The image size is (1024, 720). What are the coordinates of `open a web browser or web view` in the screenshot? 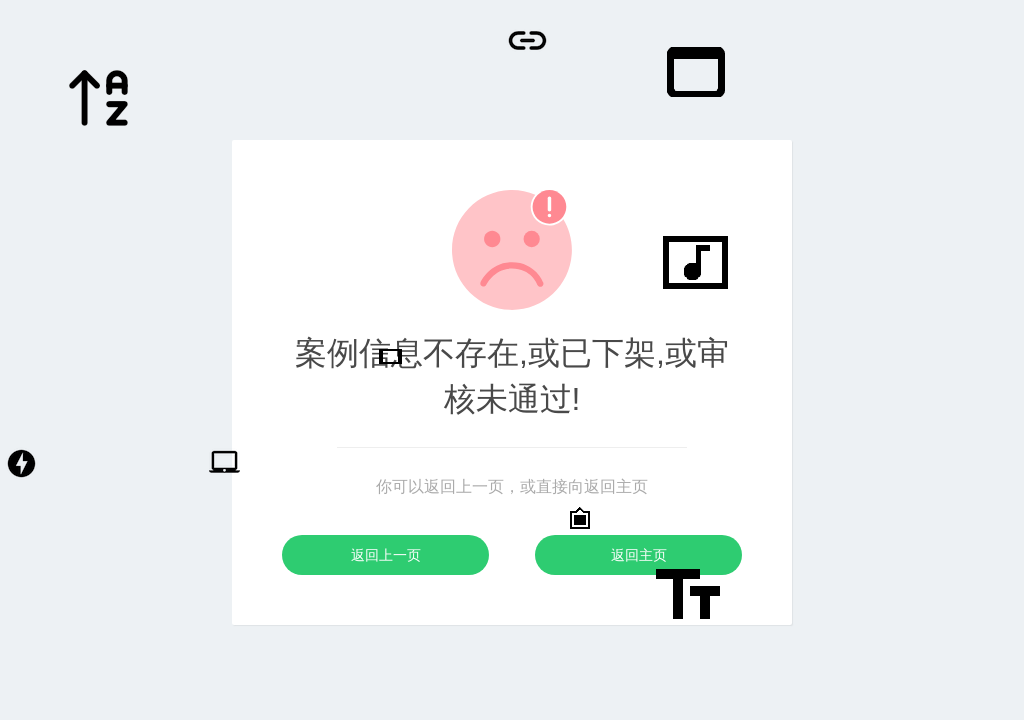 It's located at (696, 72).